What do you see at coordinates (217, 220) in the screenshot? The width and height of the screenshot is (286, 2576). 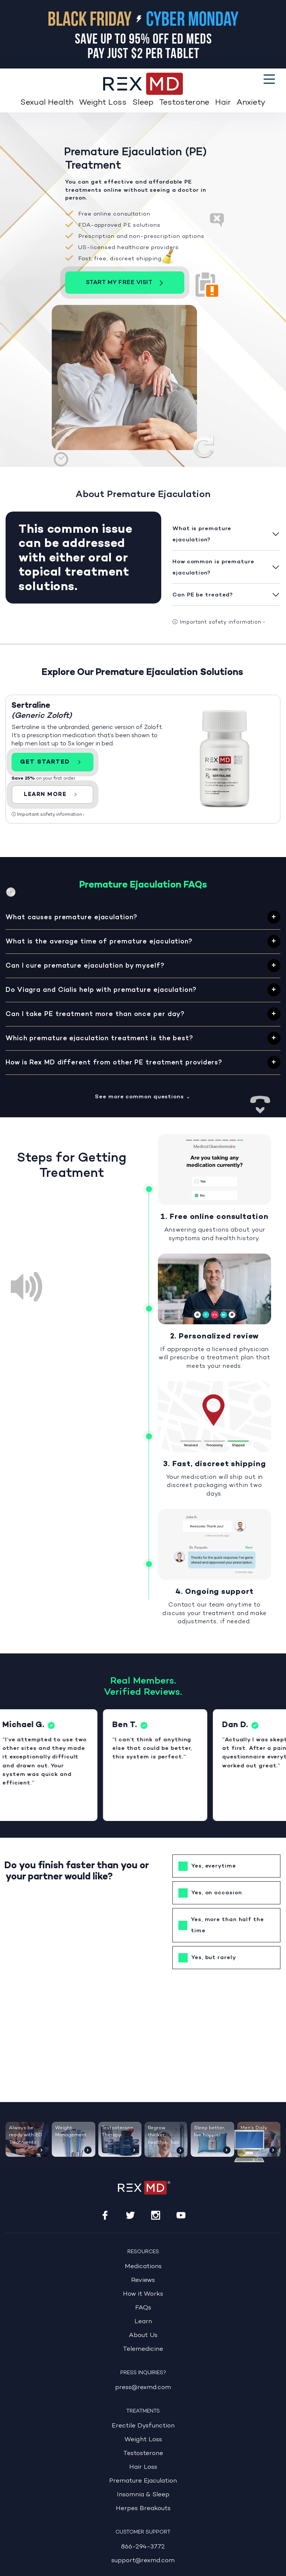 I see `indicates user is offline or unavailable for chat` at bounding box center [217, 220].